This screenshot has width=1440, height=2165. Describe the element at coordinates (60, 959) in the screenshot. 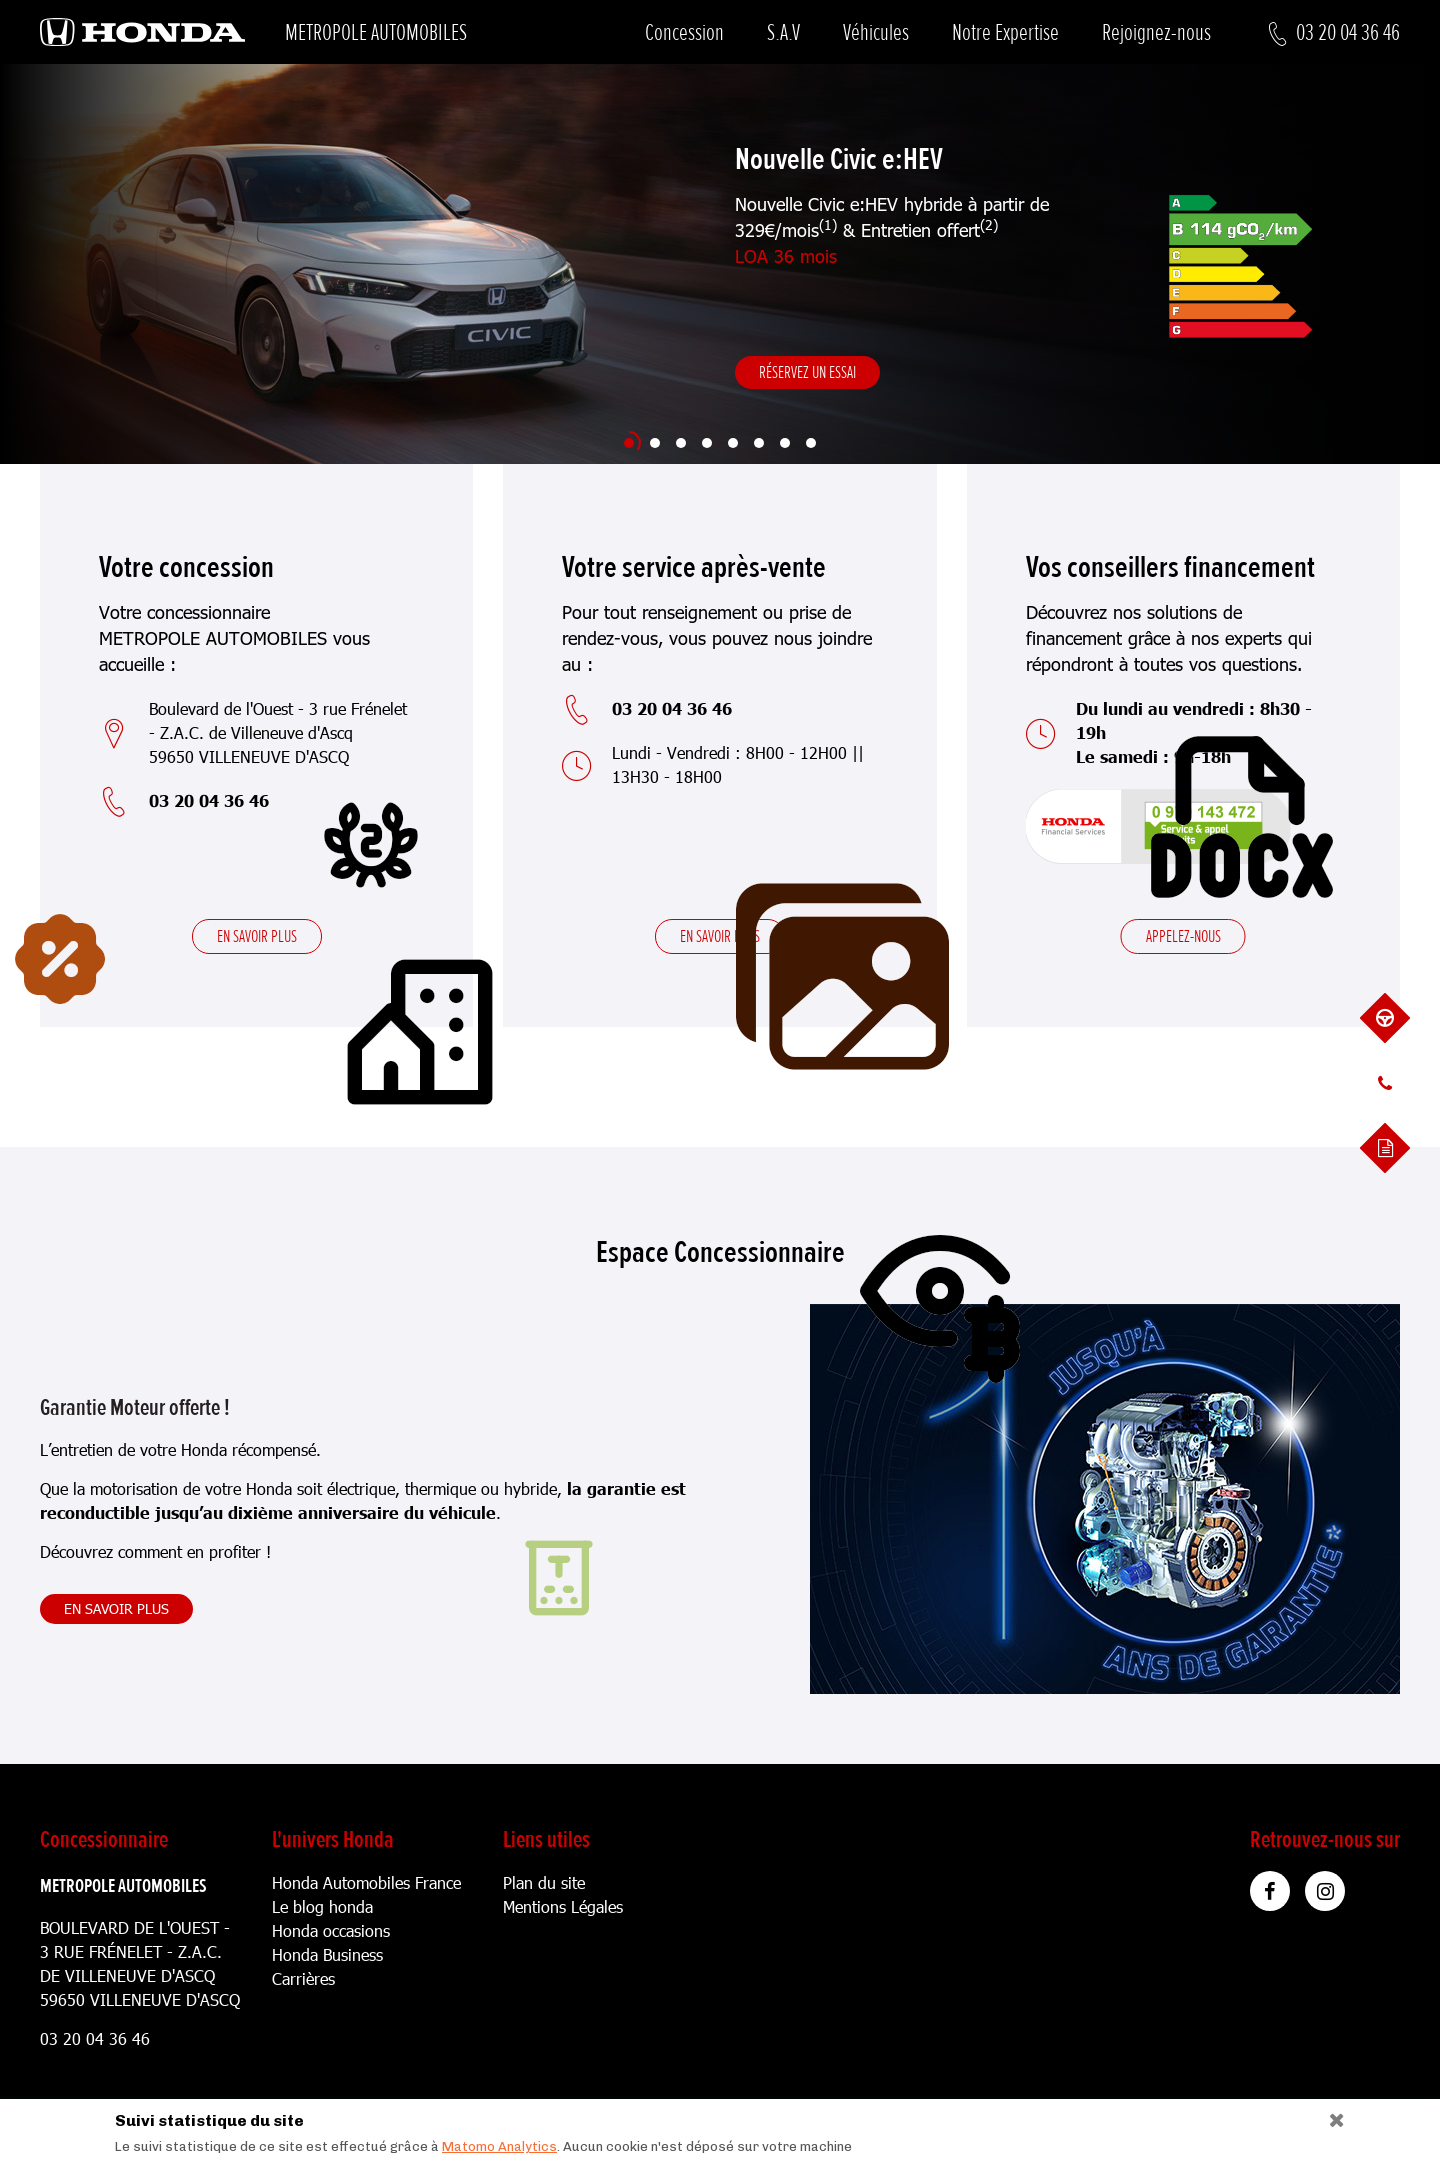

I see `view available discounts or promotions` at that location.